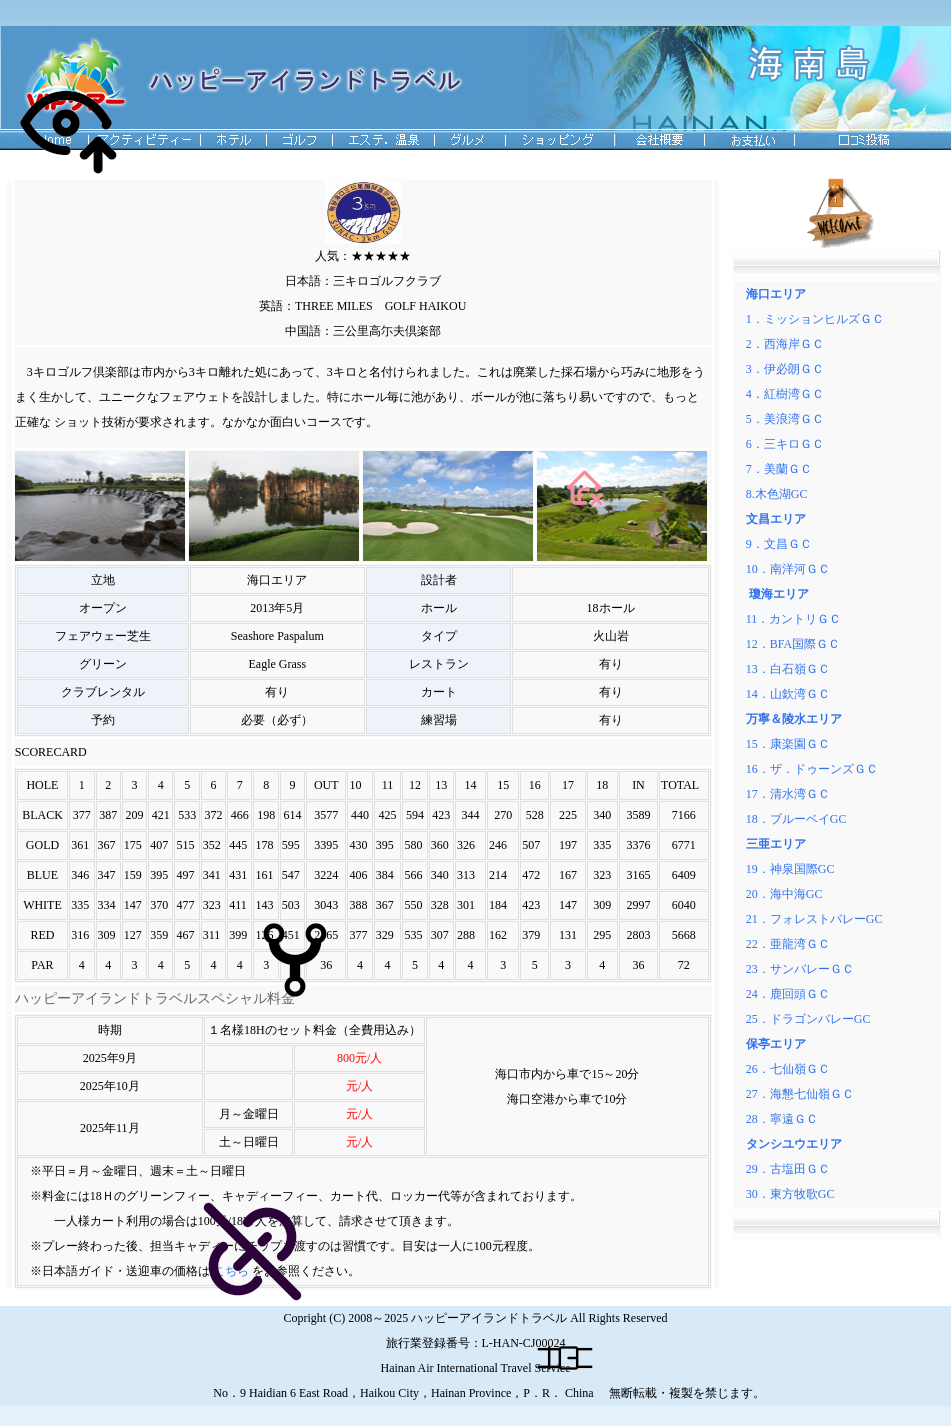 The height and width of the screenshot is (1426, 951). What do you see at coordinates (565, 1358) in the screenshot?
I see `adjust belt or strap settings` at bounding box center [565, 1358].